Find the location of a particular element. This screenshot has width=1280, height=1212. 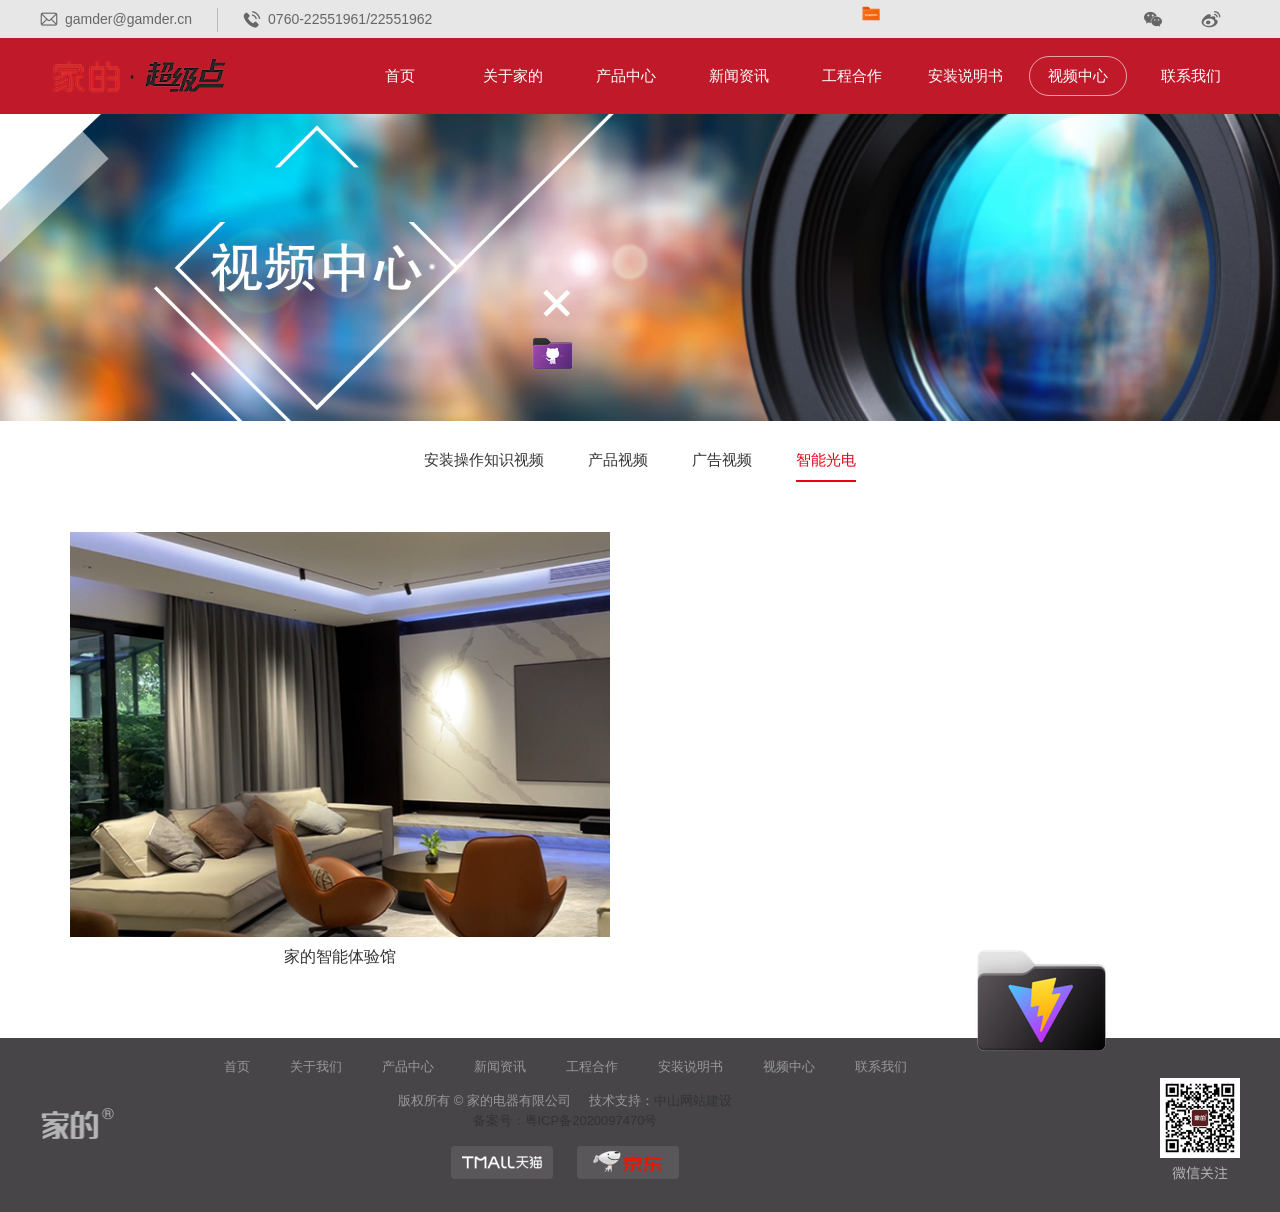

open vite project folder is located at coordinates (1041, 1004).